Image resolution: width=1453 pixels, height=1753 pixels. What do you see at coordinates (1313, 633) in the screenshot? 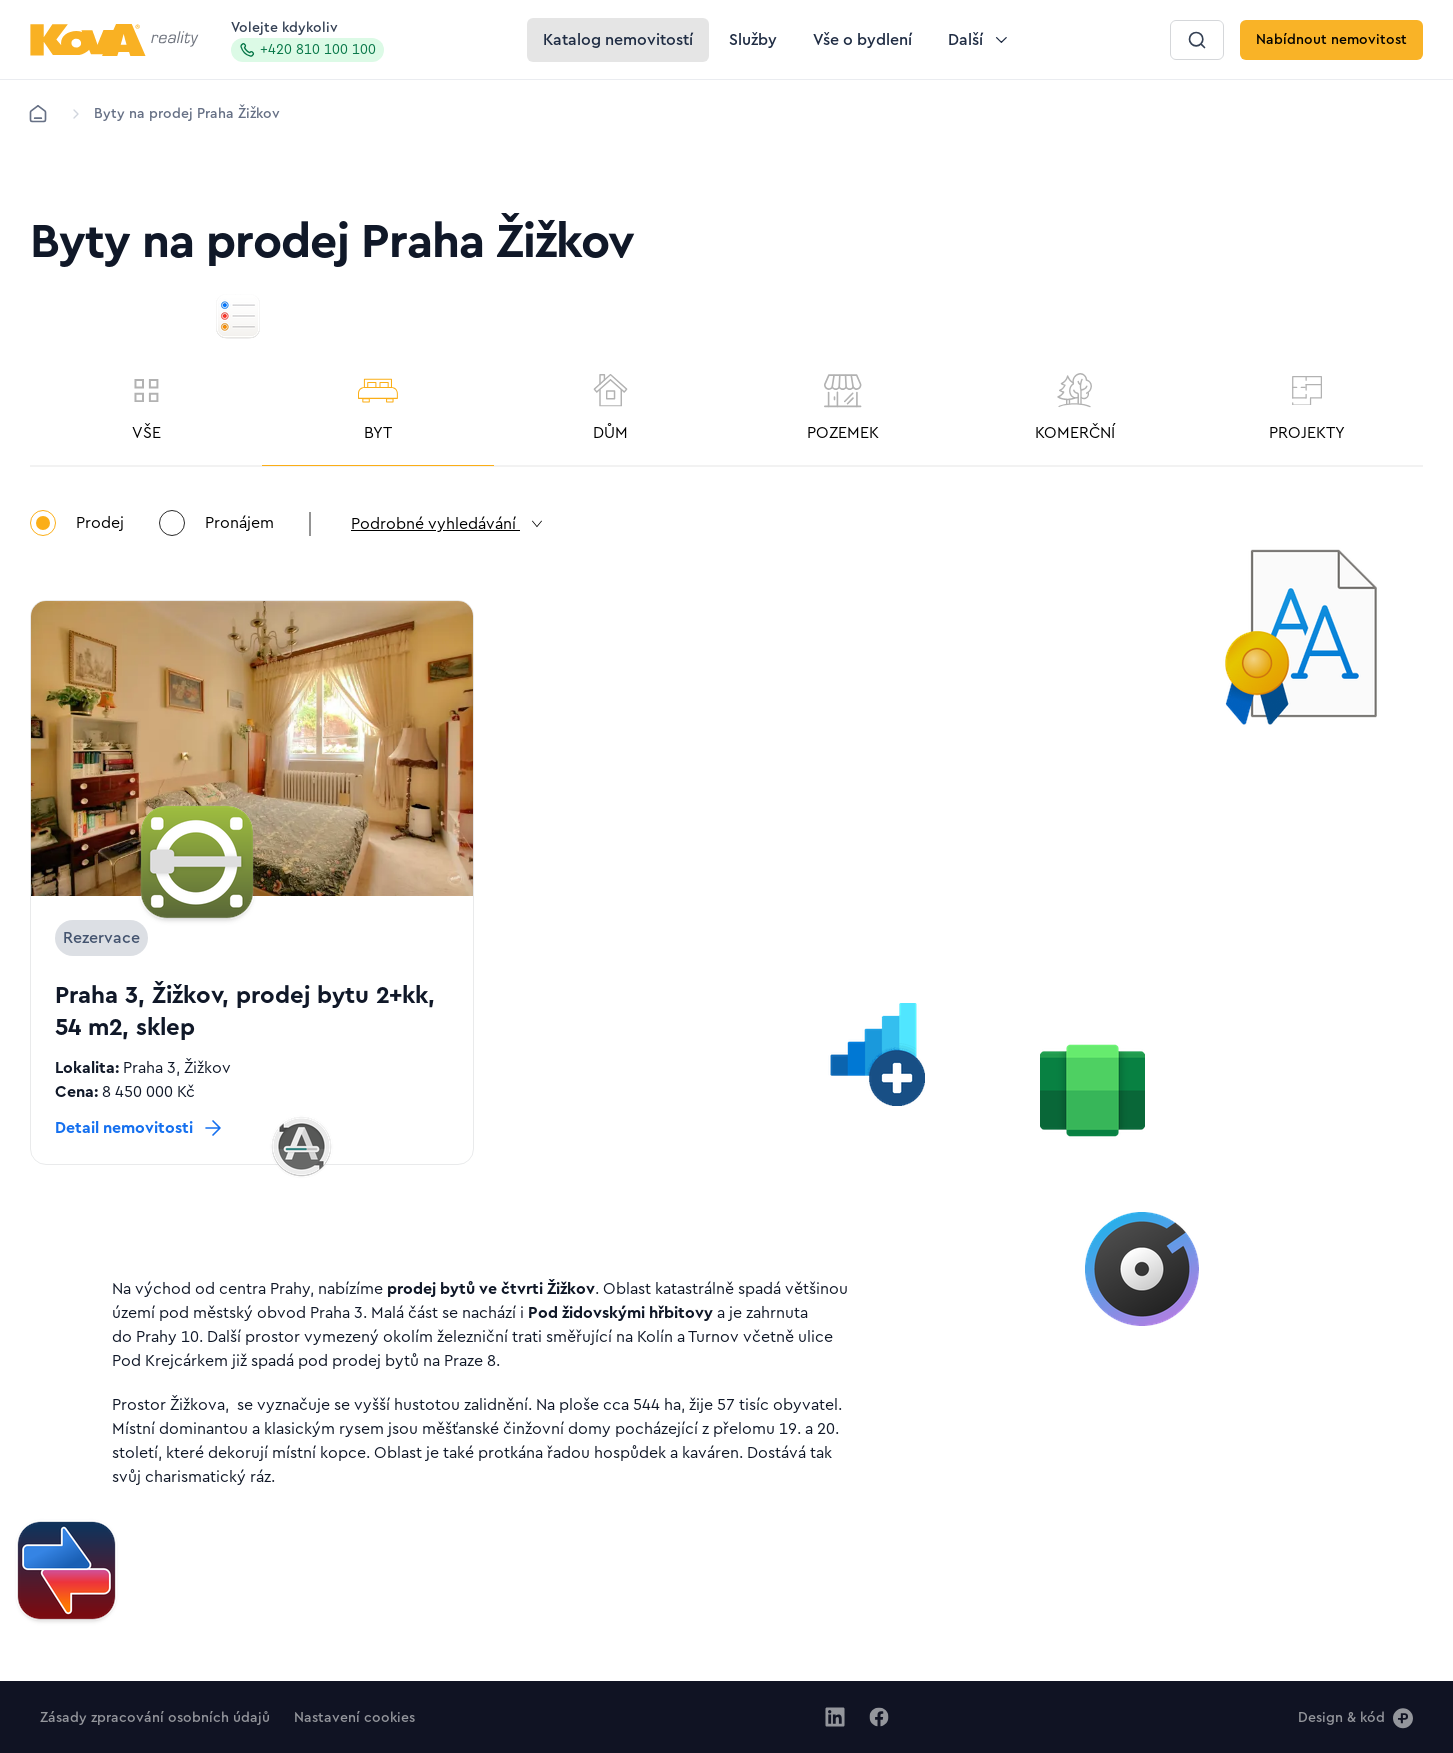
I see `a certified or premium font file` at bounding box center [1313, 633].